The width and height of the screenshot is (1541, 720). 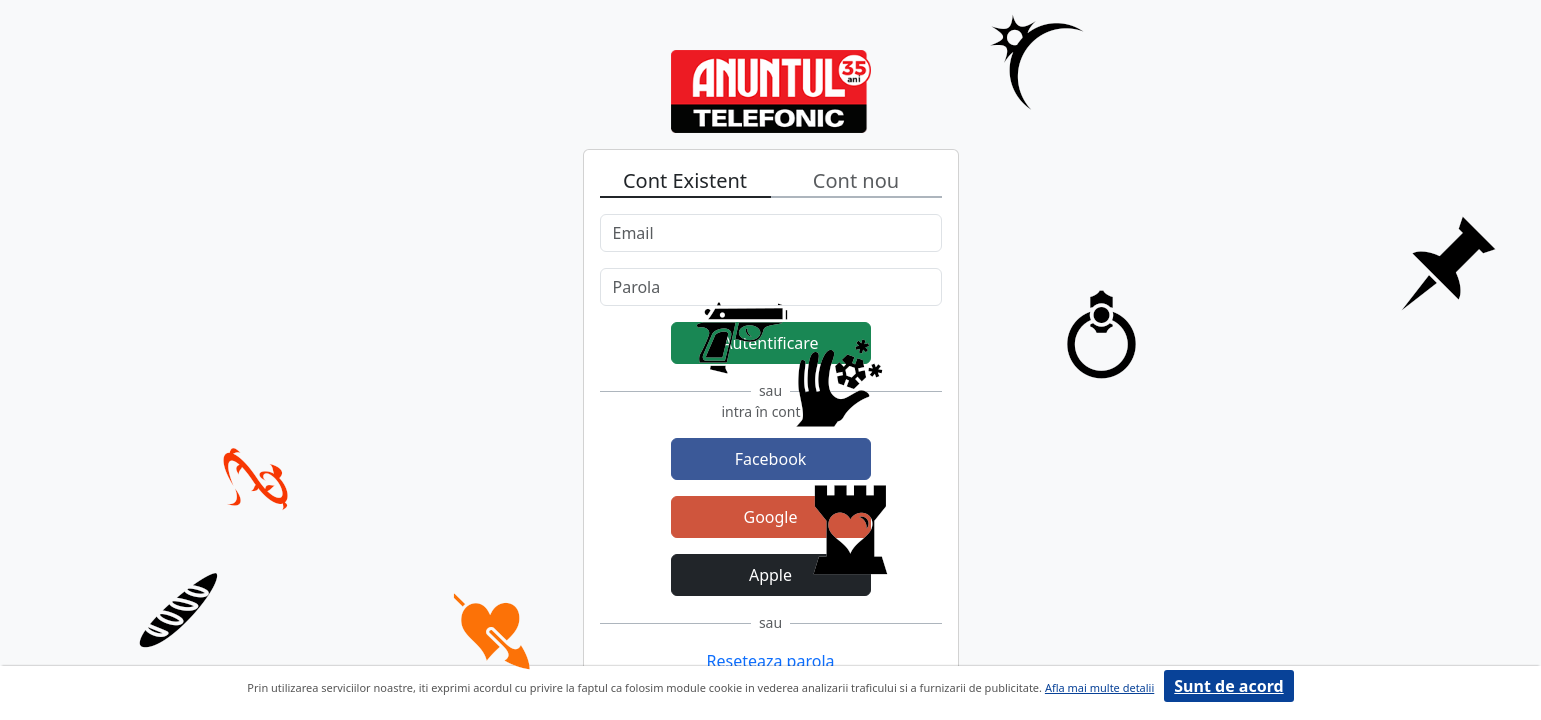 I want to click on bread or bakery item in a game inventory, so click(x=179, y=610).